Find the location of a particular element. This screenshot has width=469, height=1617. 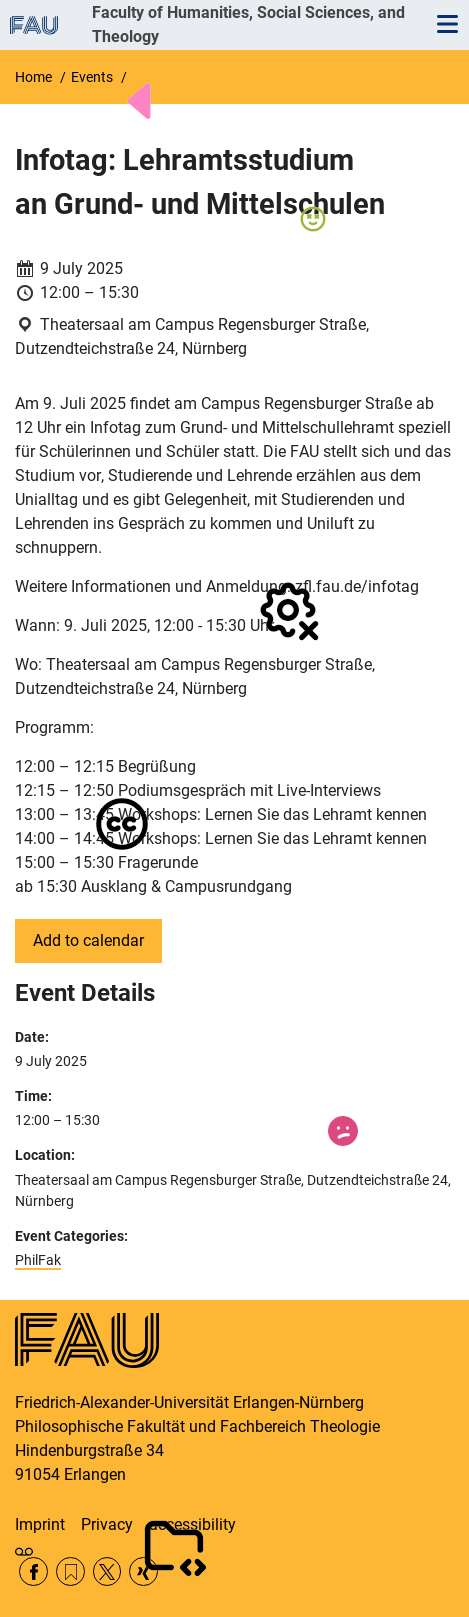

remove or delete a settings configuration is located at coordinates (288, 610).